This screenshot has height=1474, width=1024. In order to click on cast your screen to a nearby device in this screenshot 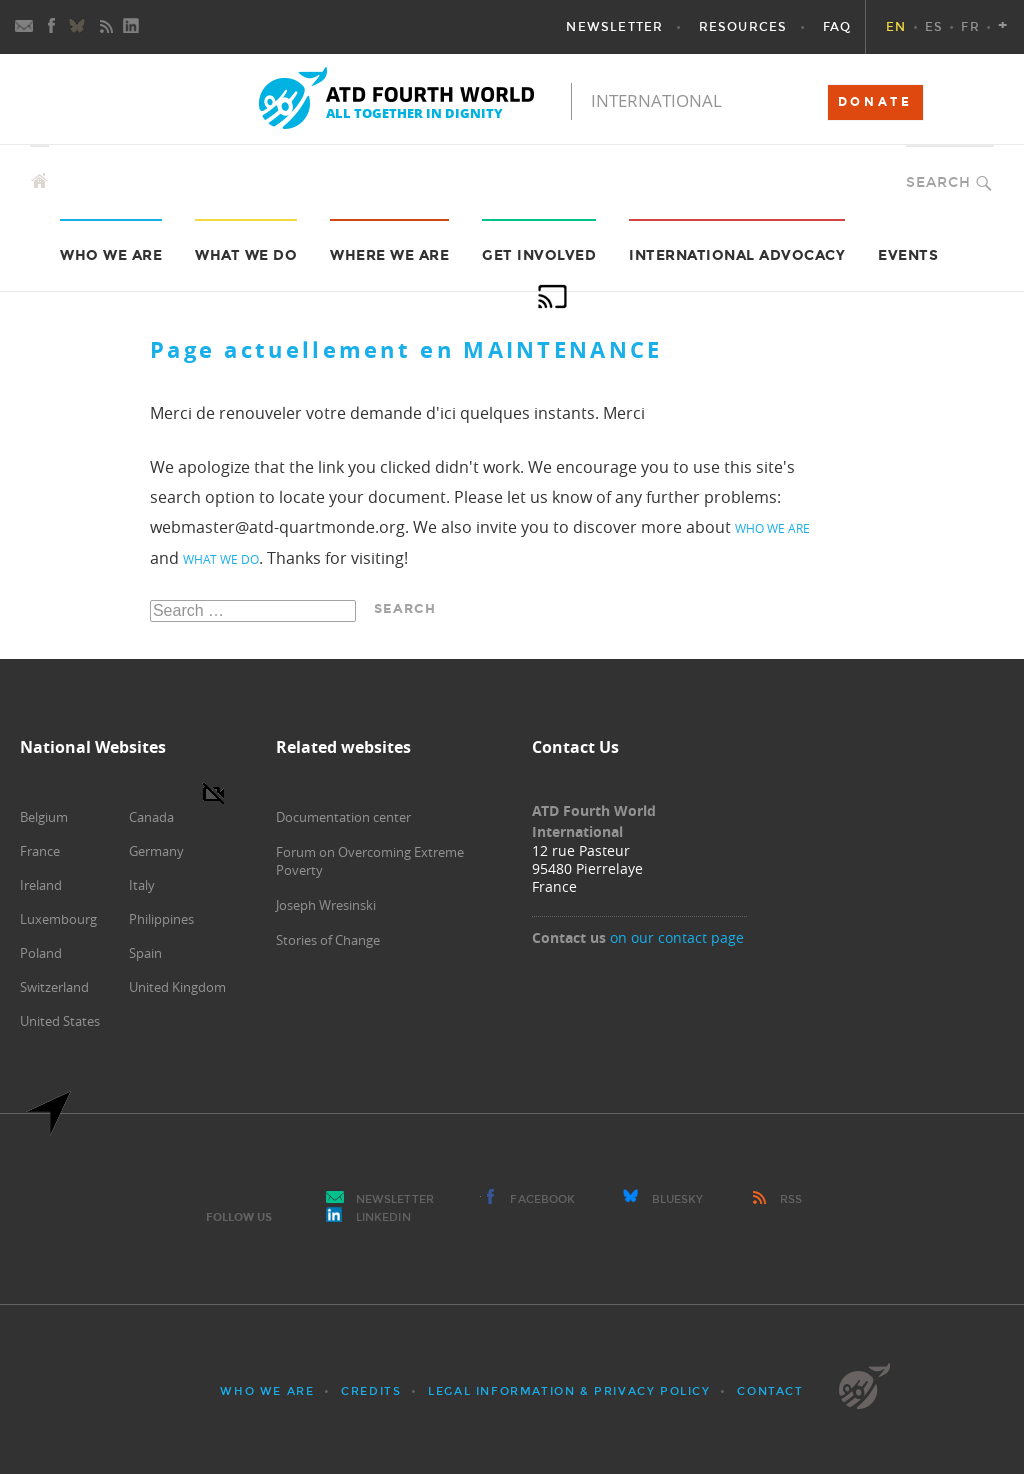, I will do `click(552, 296)`.